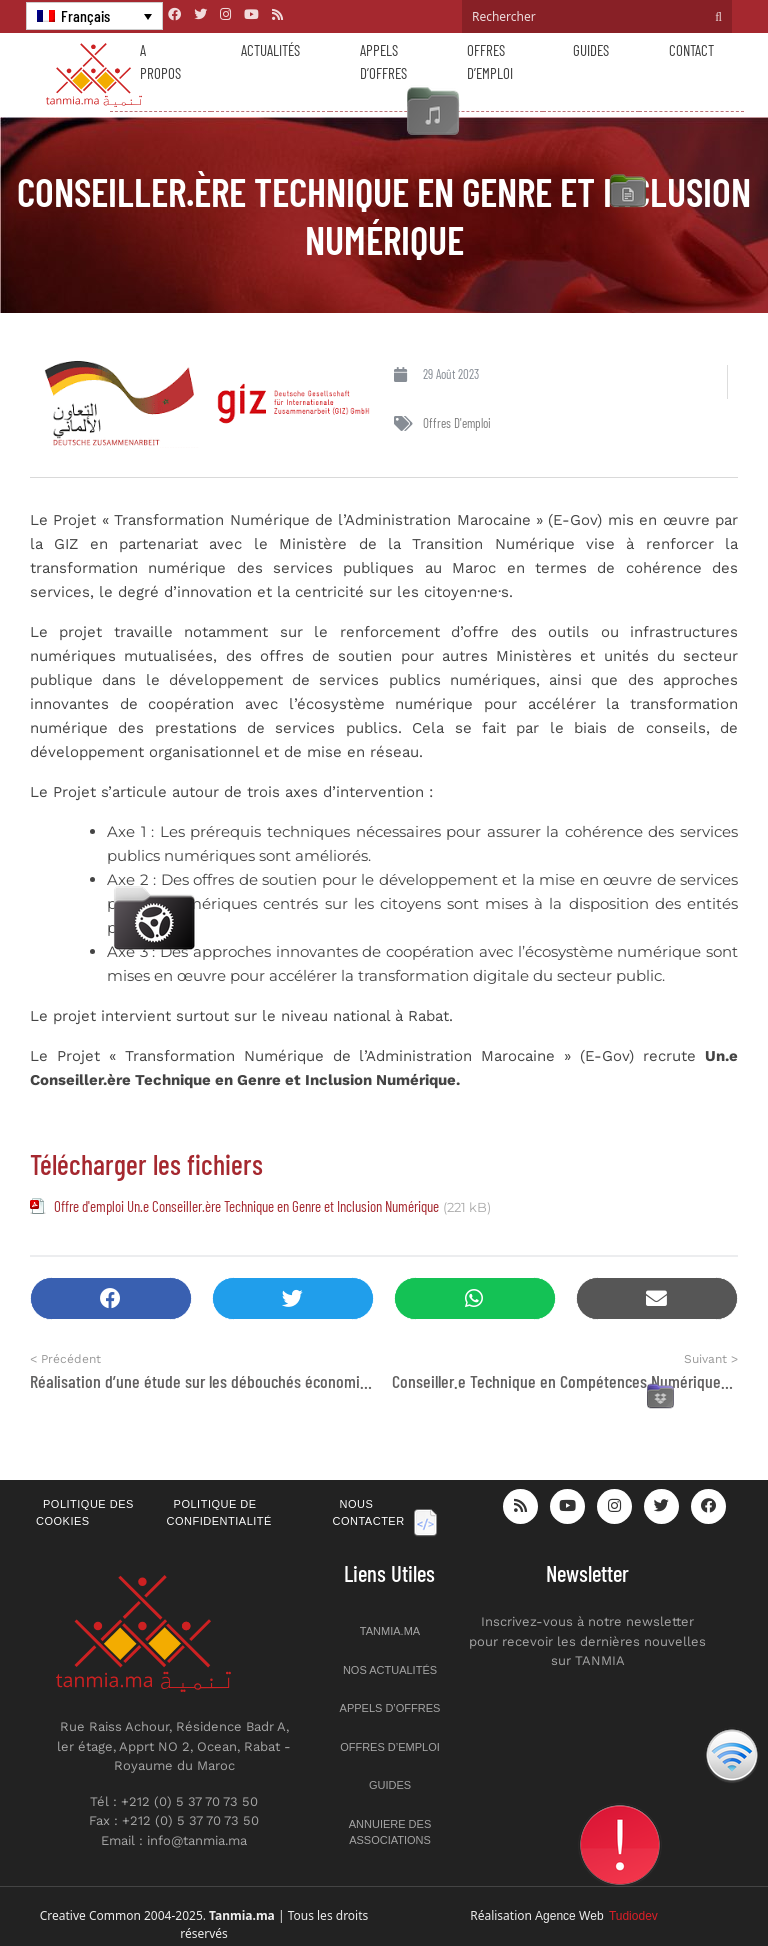  I want to click on open your dropbox synced folder, so click(660, 1395).